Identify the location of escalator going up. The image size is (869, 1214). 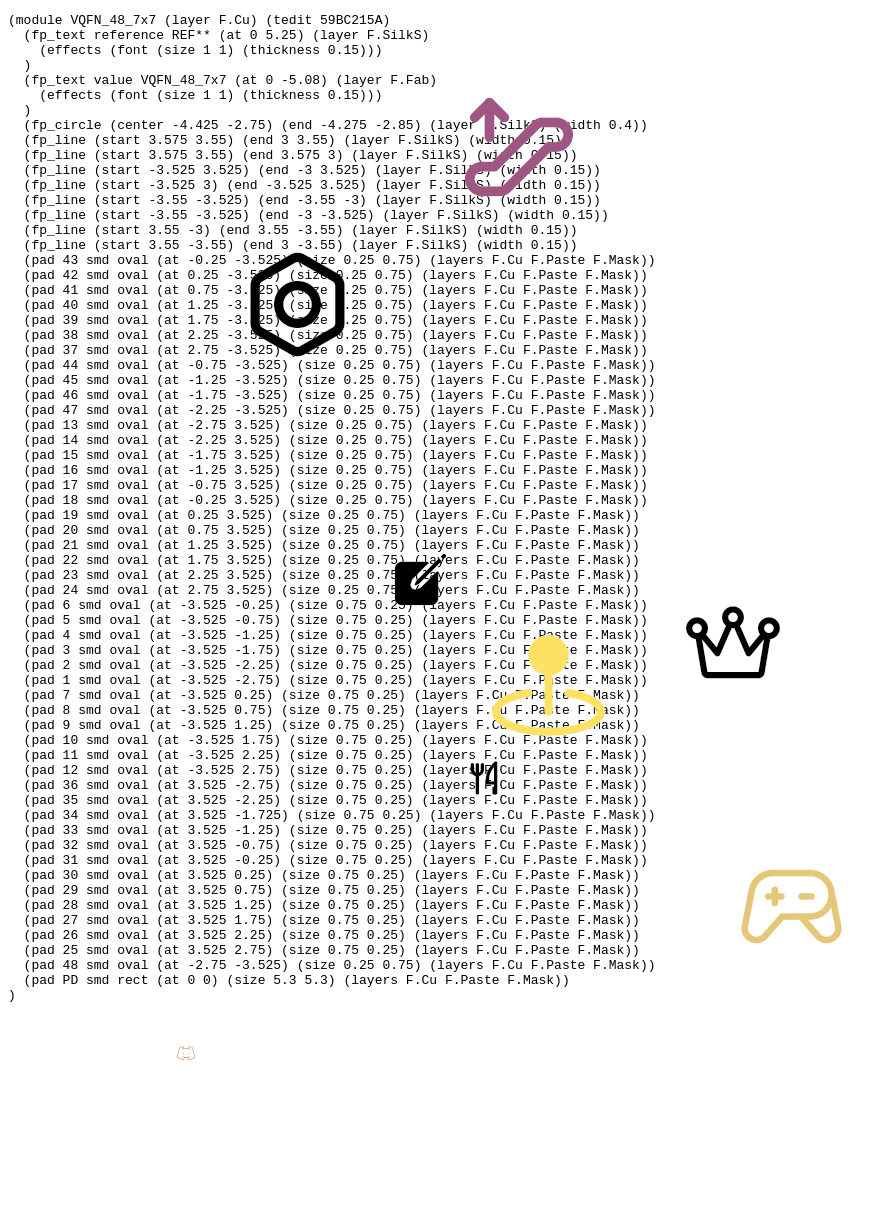
(519, 147).